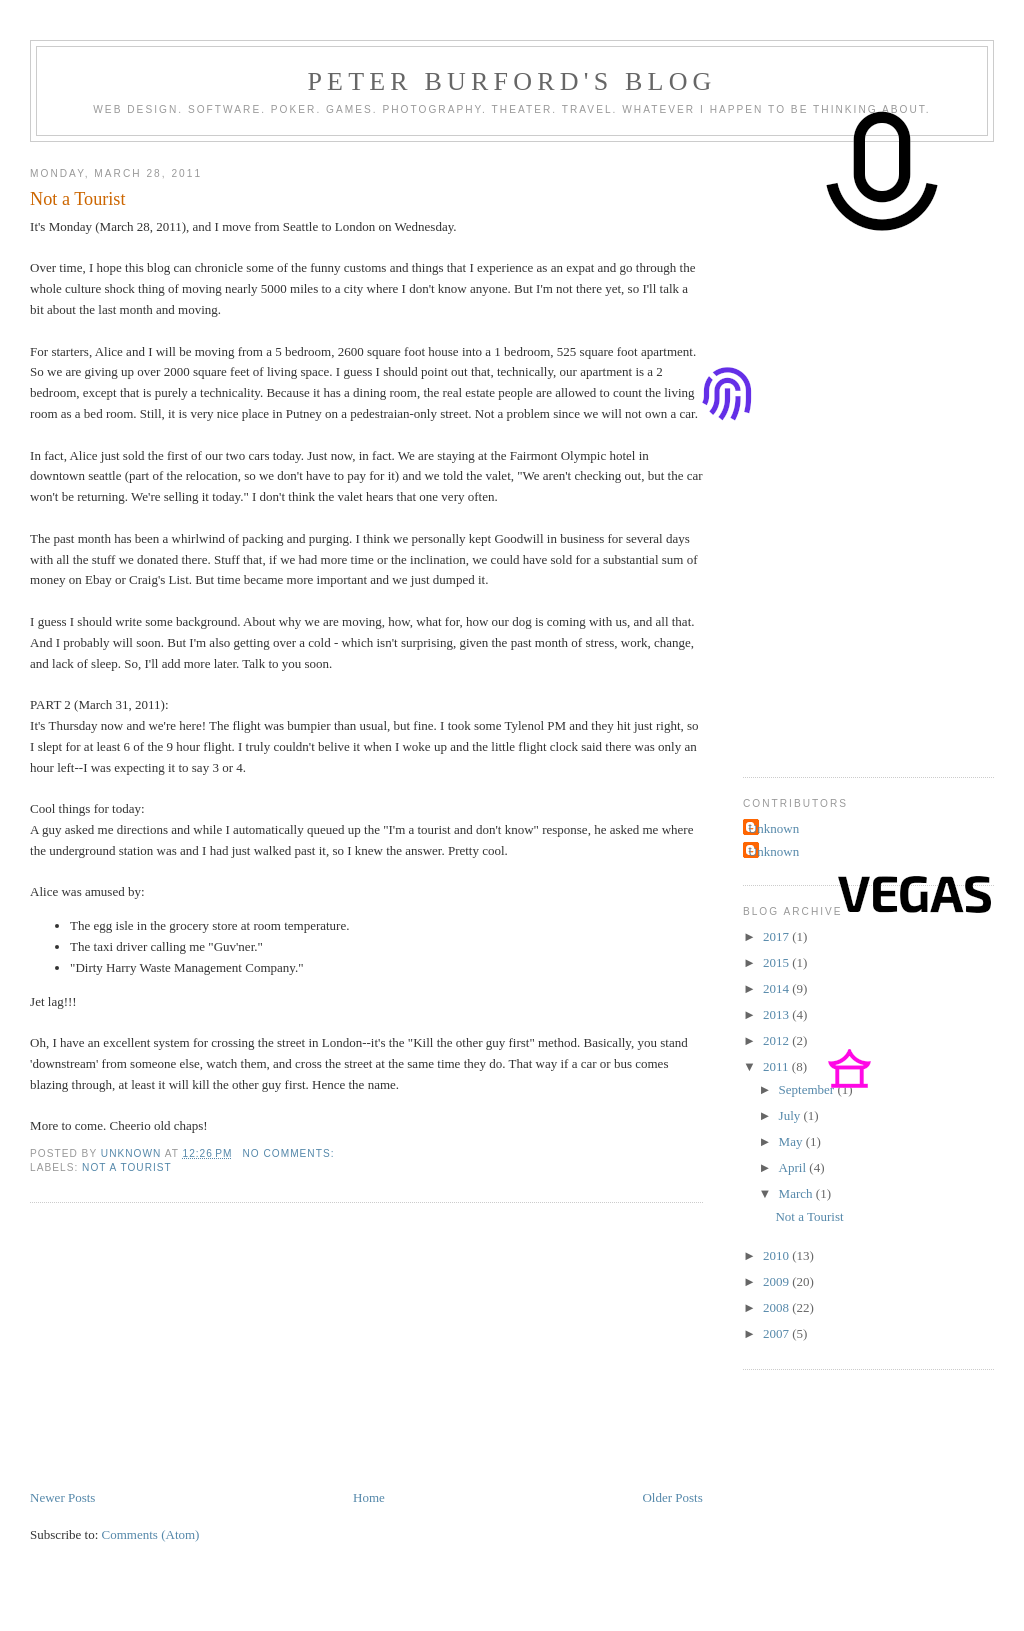 Image resolution: width=1024 pixels, height=1631 pixels. Describe the element at coordinates (849, 1069) in the screenshot. I see `view historical or cultural landmarks` at that location.